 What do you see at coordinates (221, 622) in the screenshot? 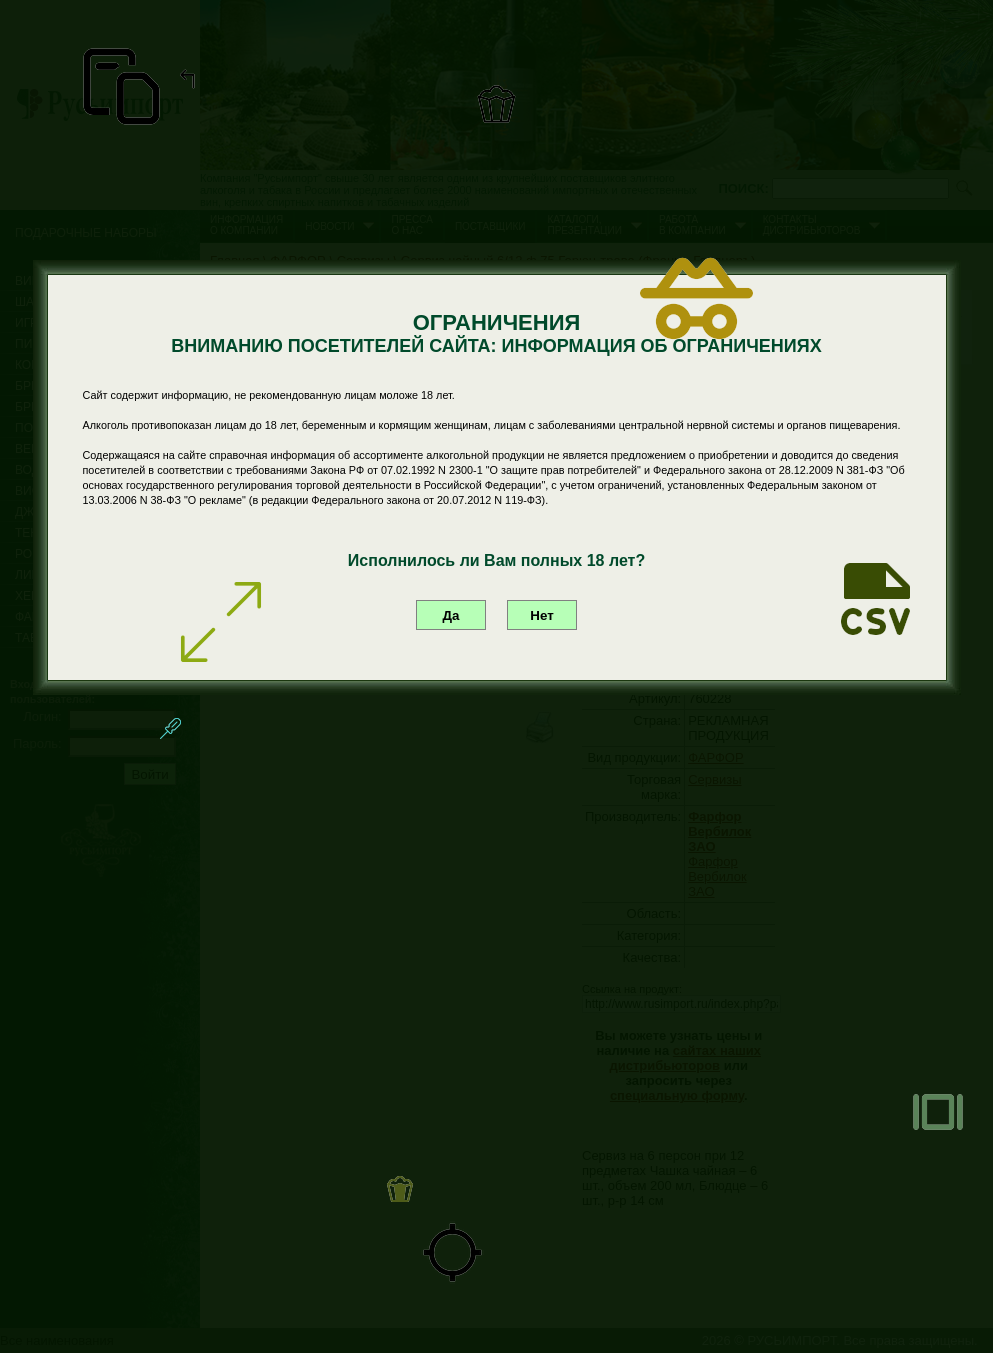
I see `expand to full screen` at bounding box center [221, 622].